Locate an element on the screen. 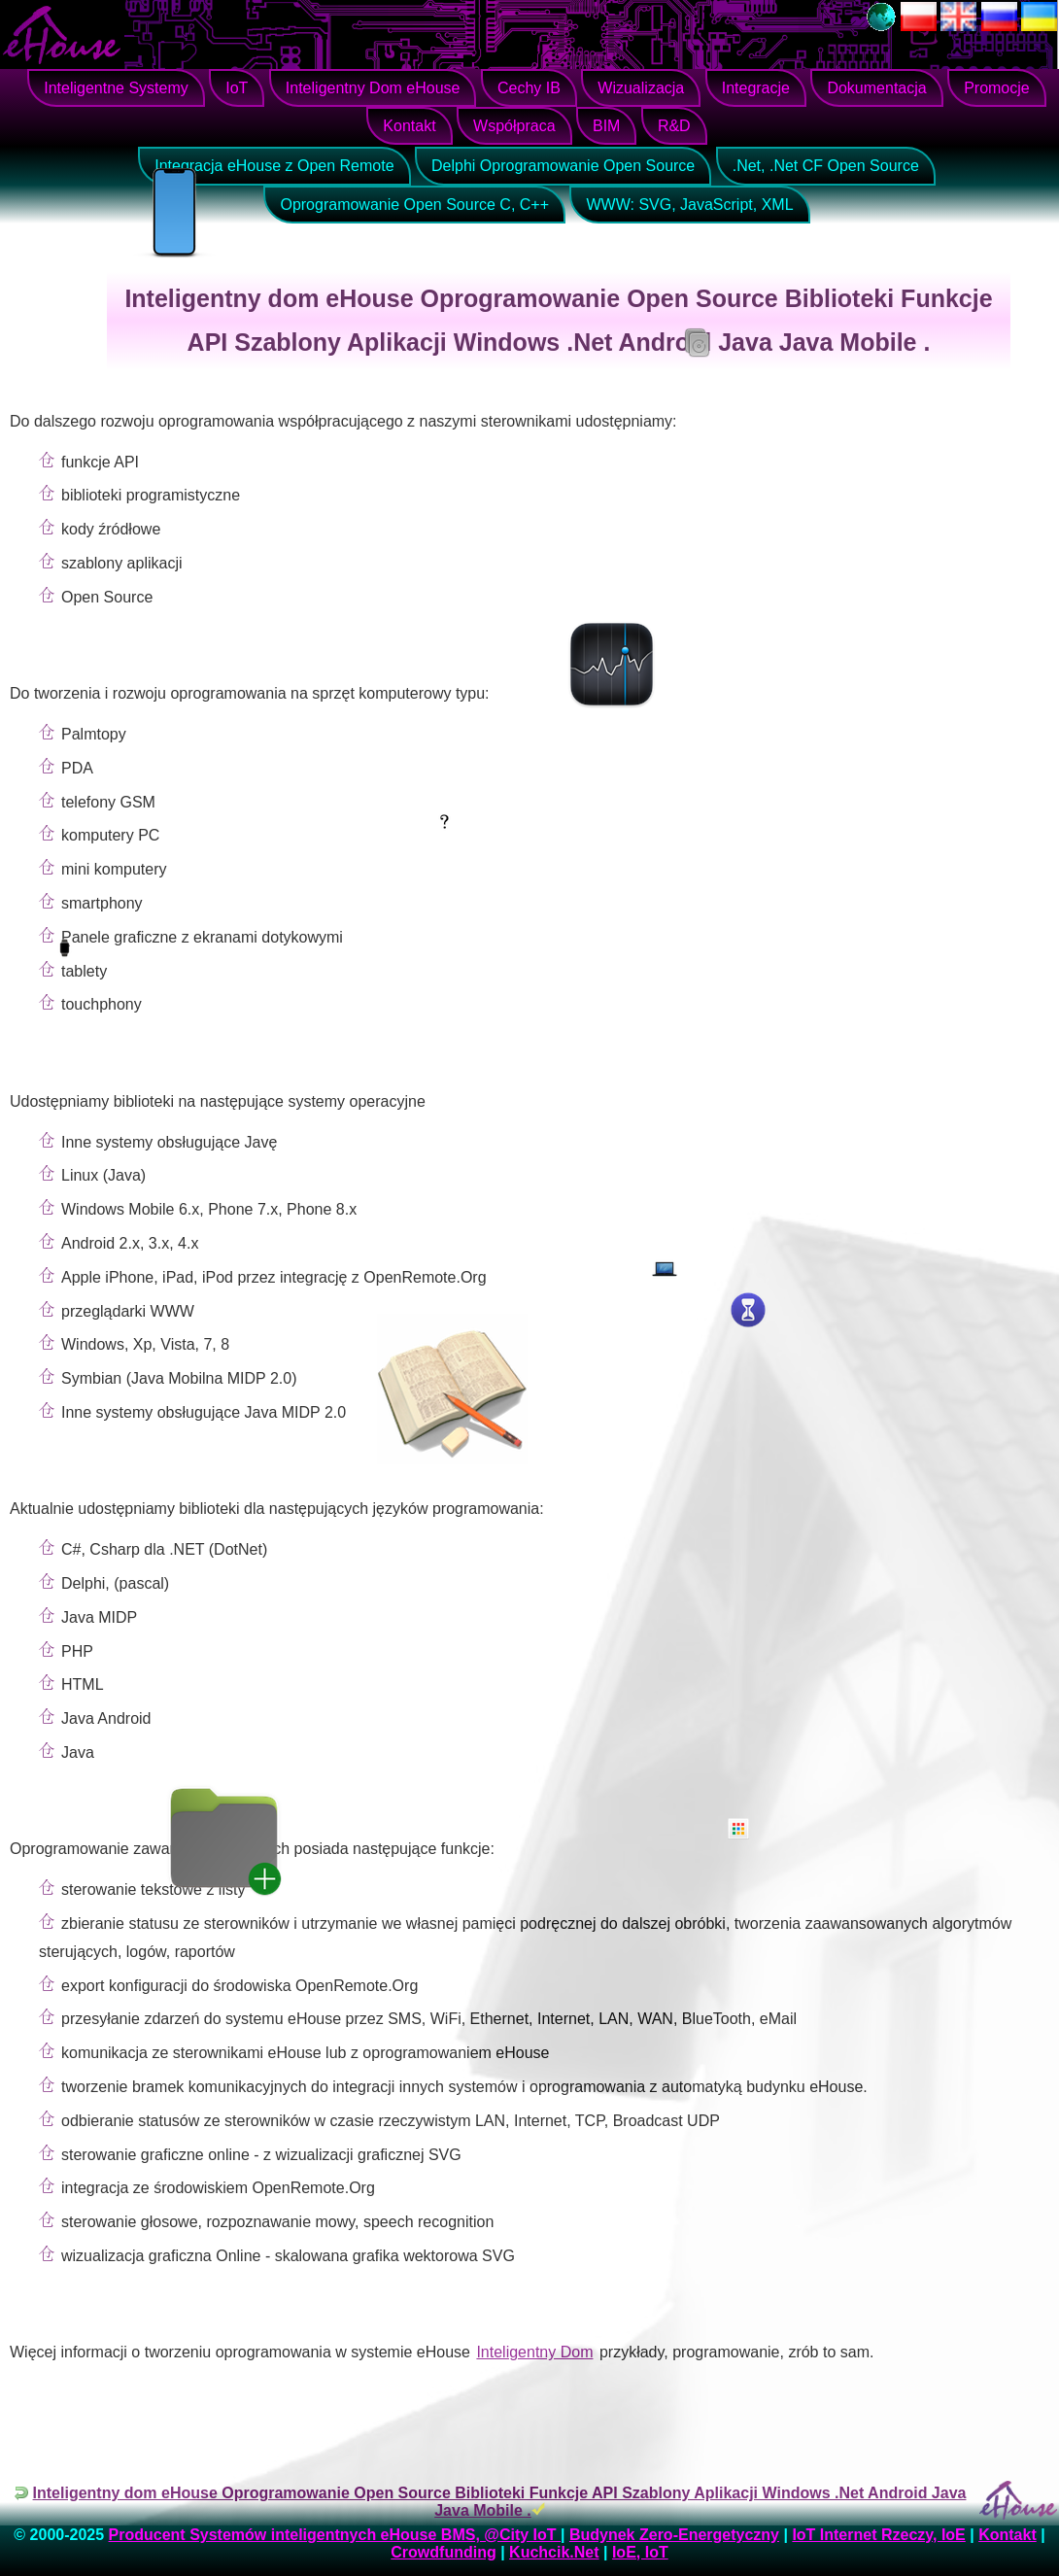 This screenshot has width=1059, height=2576. view screen time usage and statistics is located at coordinates (748, 1310).